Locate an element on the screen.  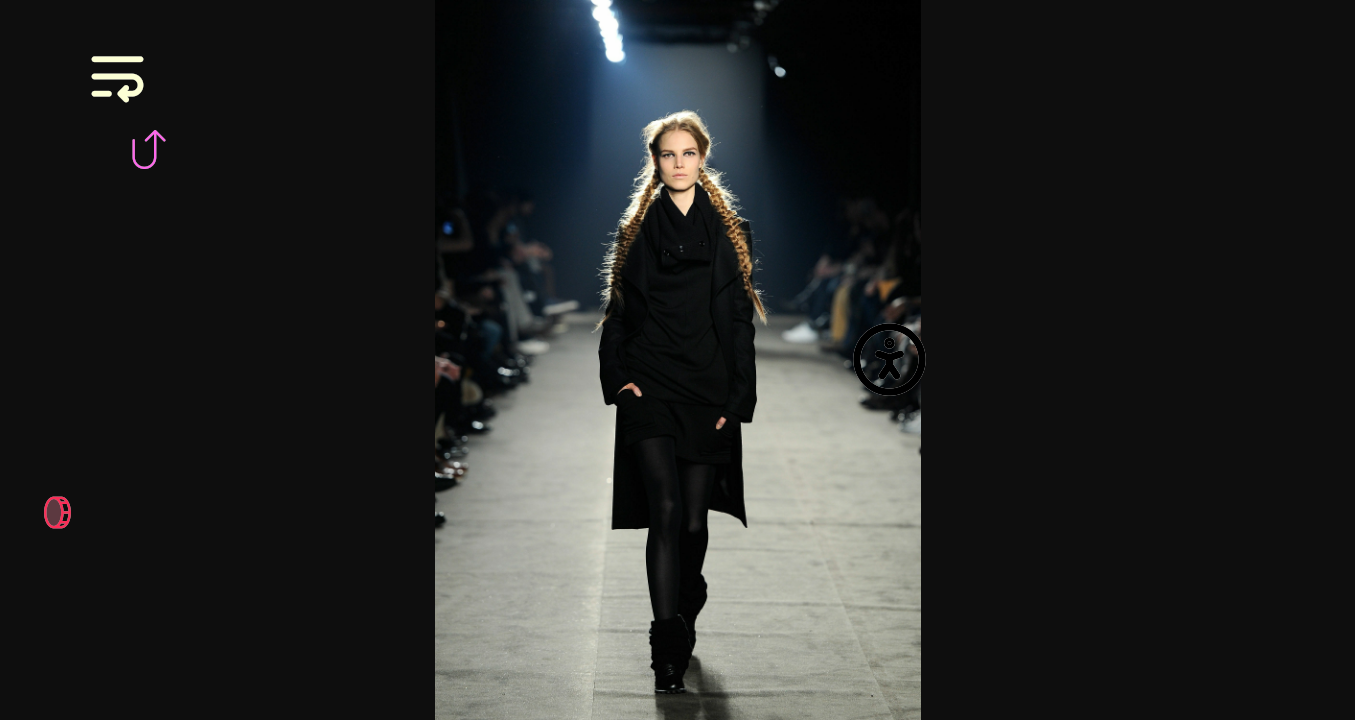
indicates accessibility features are available is located at coordinates (889, 359).